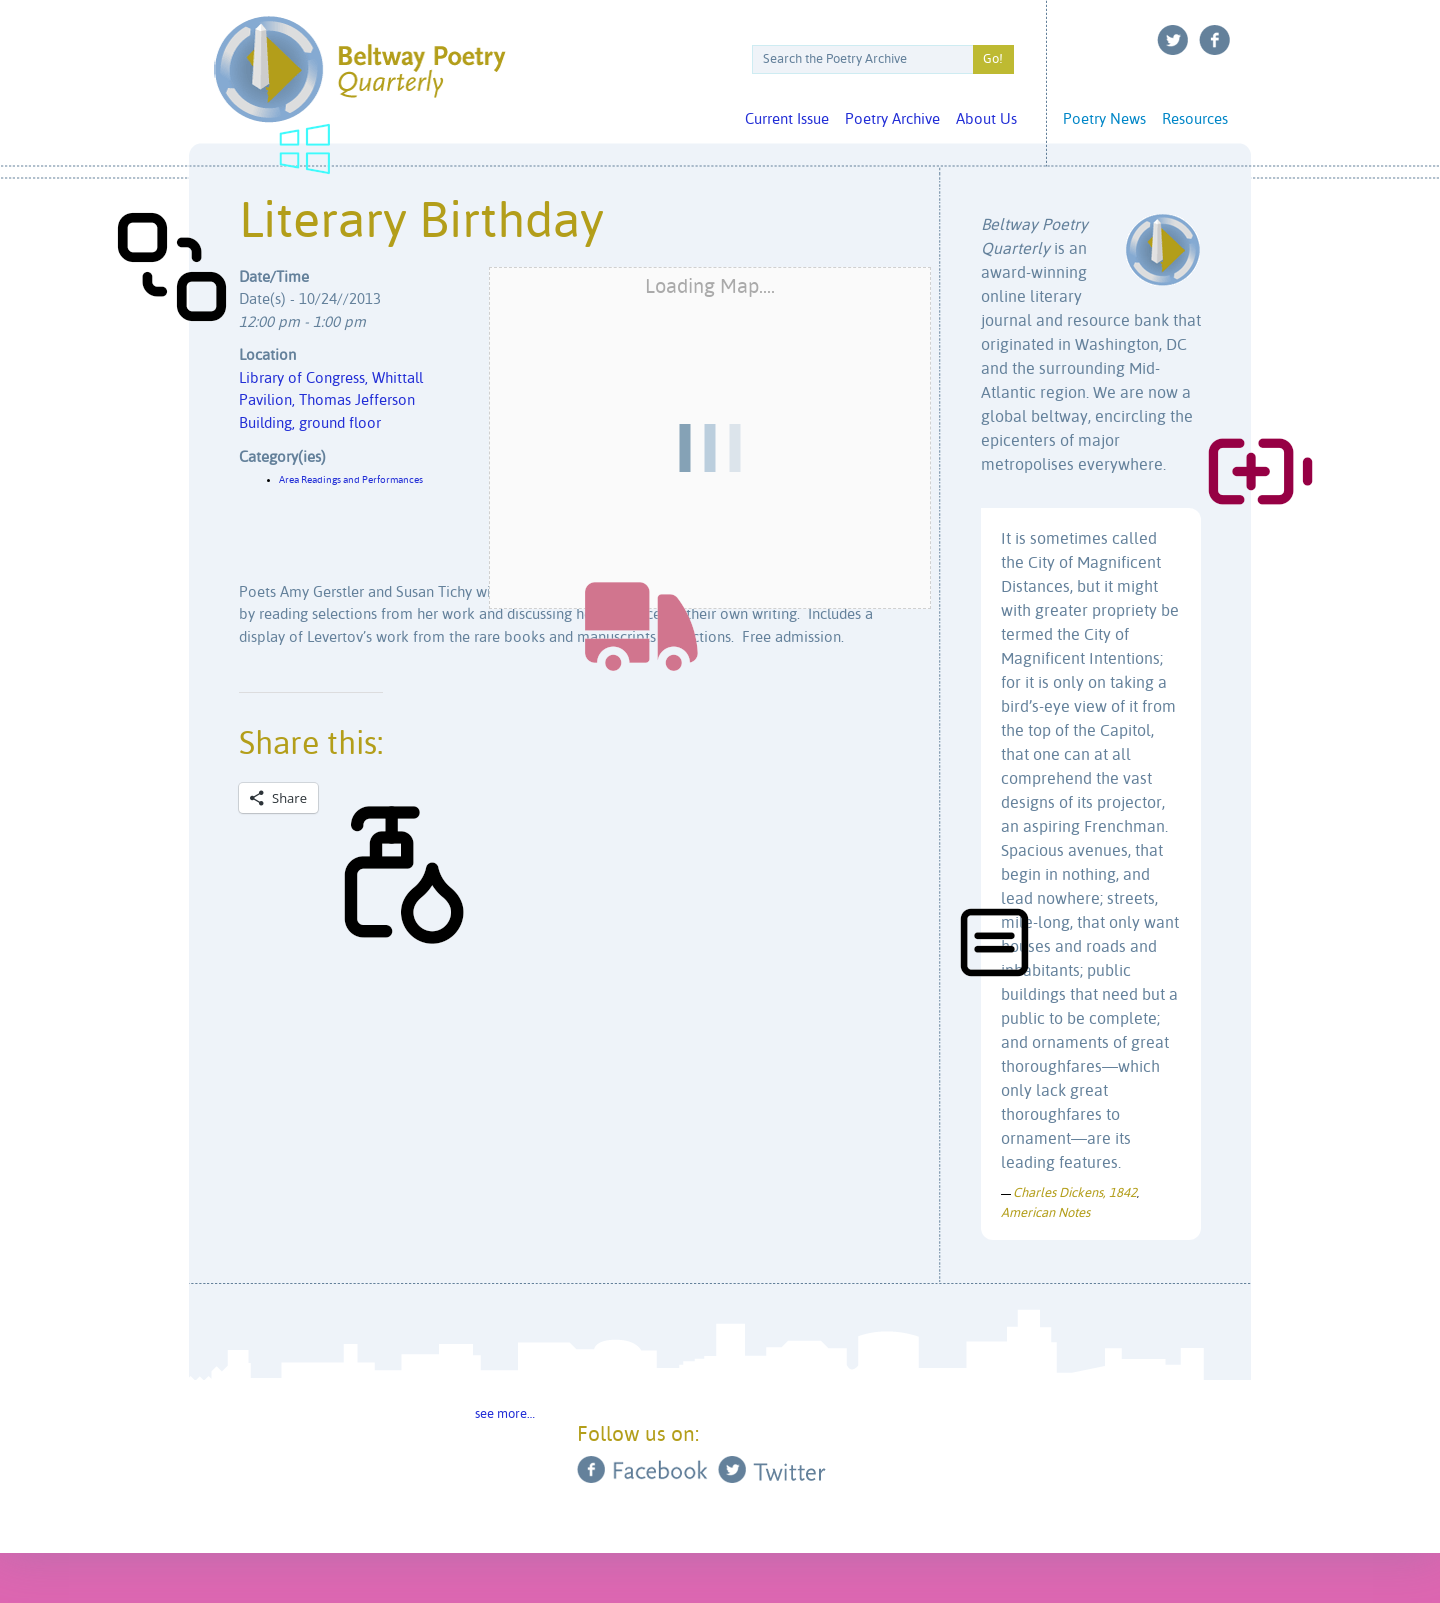 The width and height of the screenshot is (1440, 1603). What do you see at coordinates (994, 942) in the screenshot?
I see `indicates equality or comparison function` at bounding box center [994, 942].